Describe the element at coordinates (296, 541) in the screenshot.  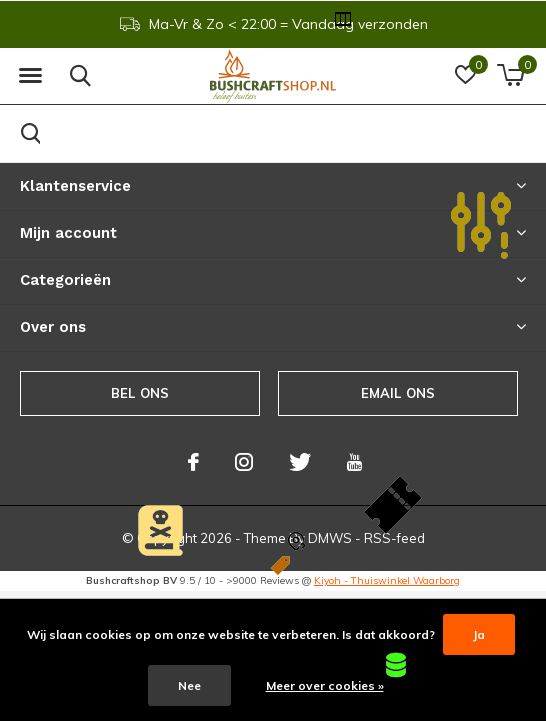
I see `unknown or unconfirmed location` at that location.